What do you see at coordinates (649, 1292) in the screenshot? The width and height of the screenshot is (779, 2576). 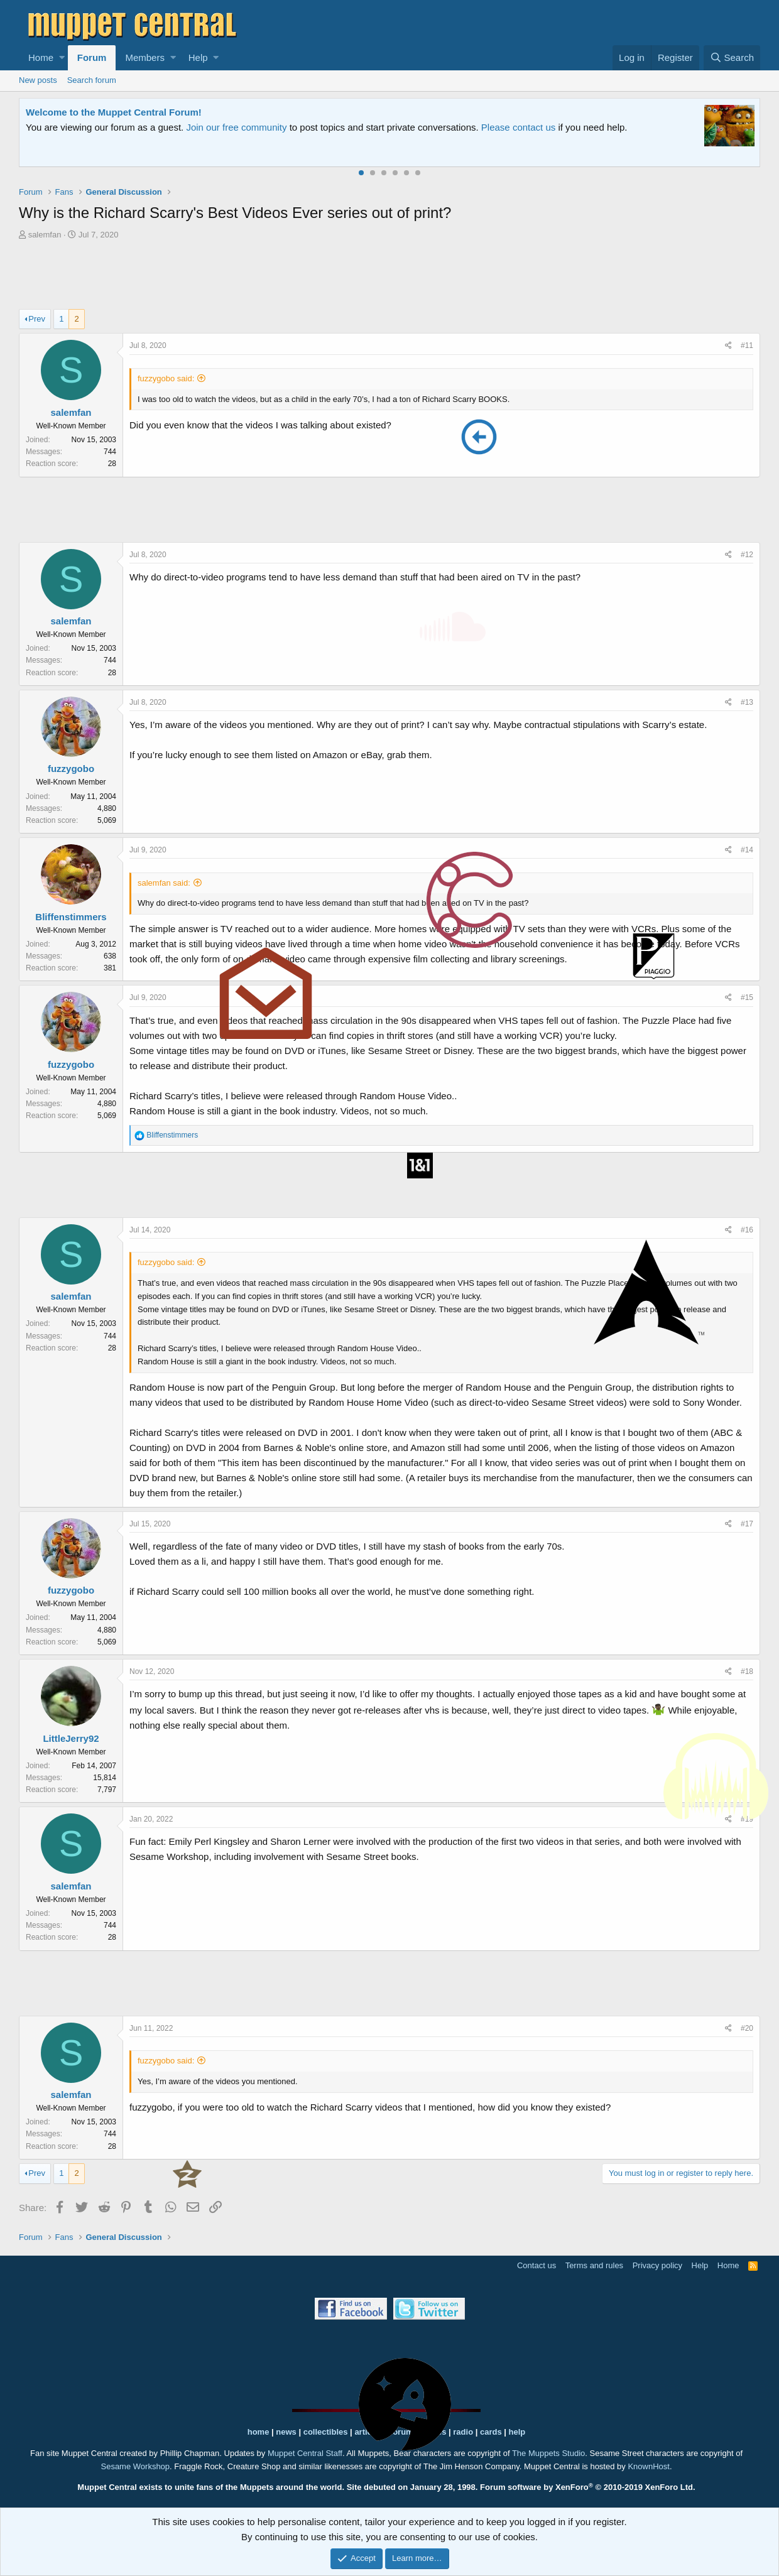 I see `Arch Linux logo` at bounding box center [649, 1292].